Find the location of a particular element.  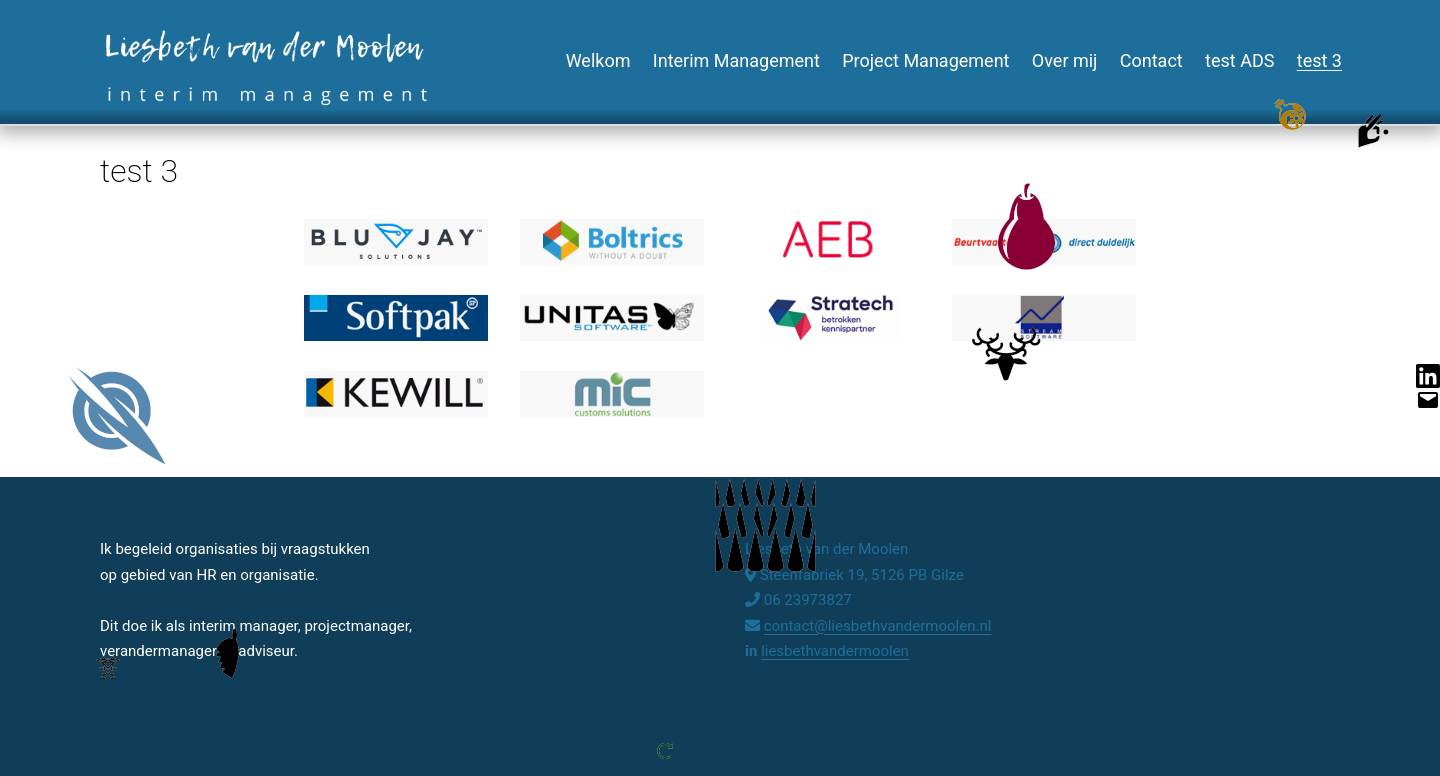

indicates a successful hit or target achieved is located at coordinates (117, 416).